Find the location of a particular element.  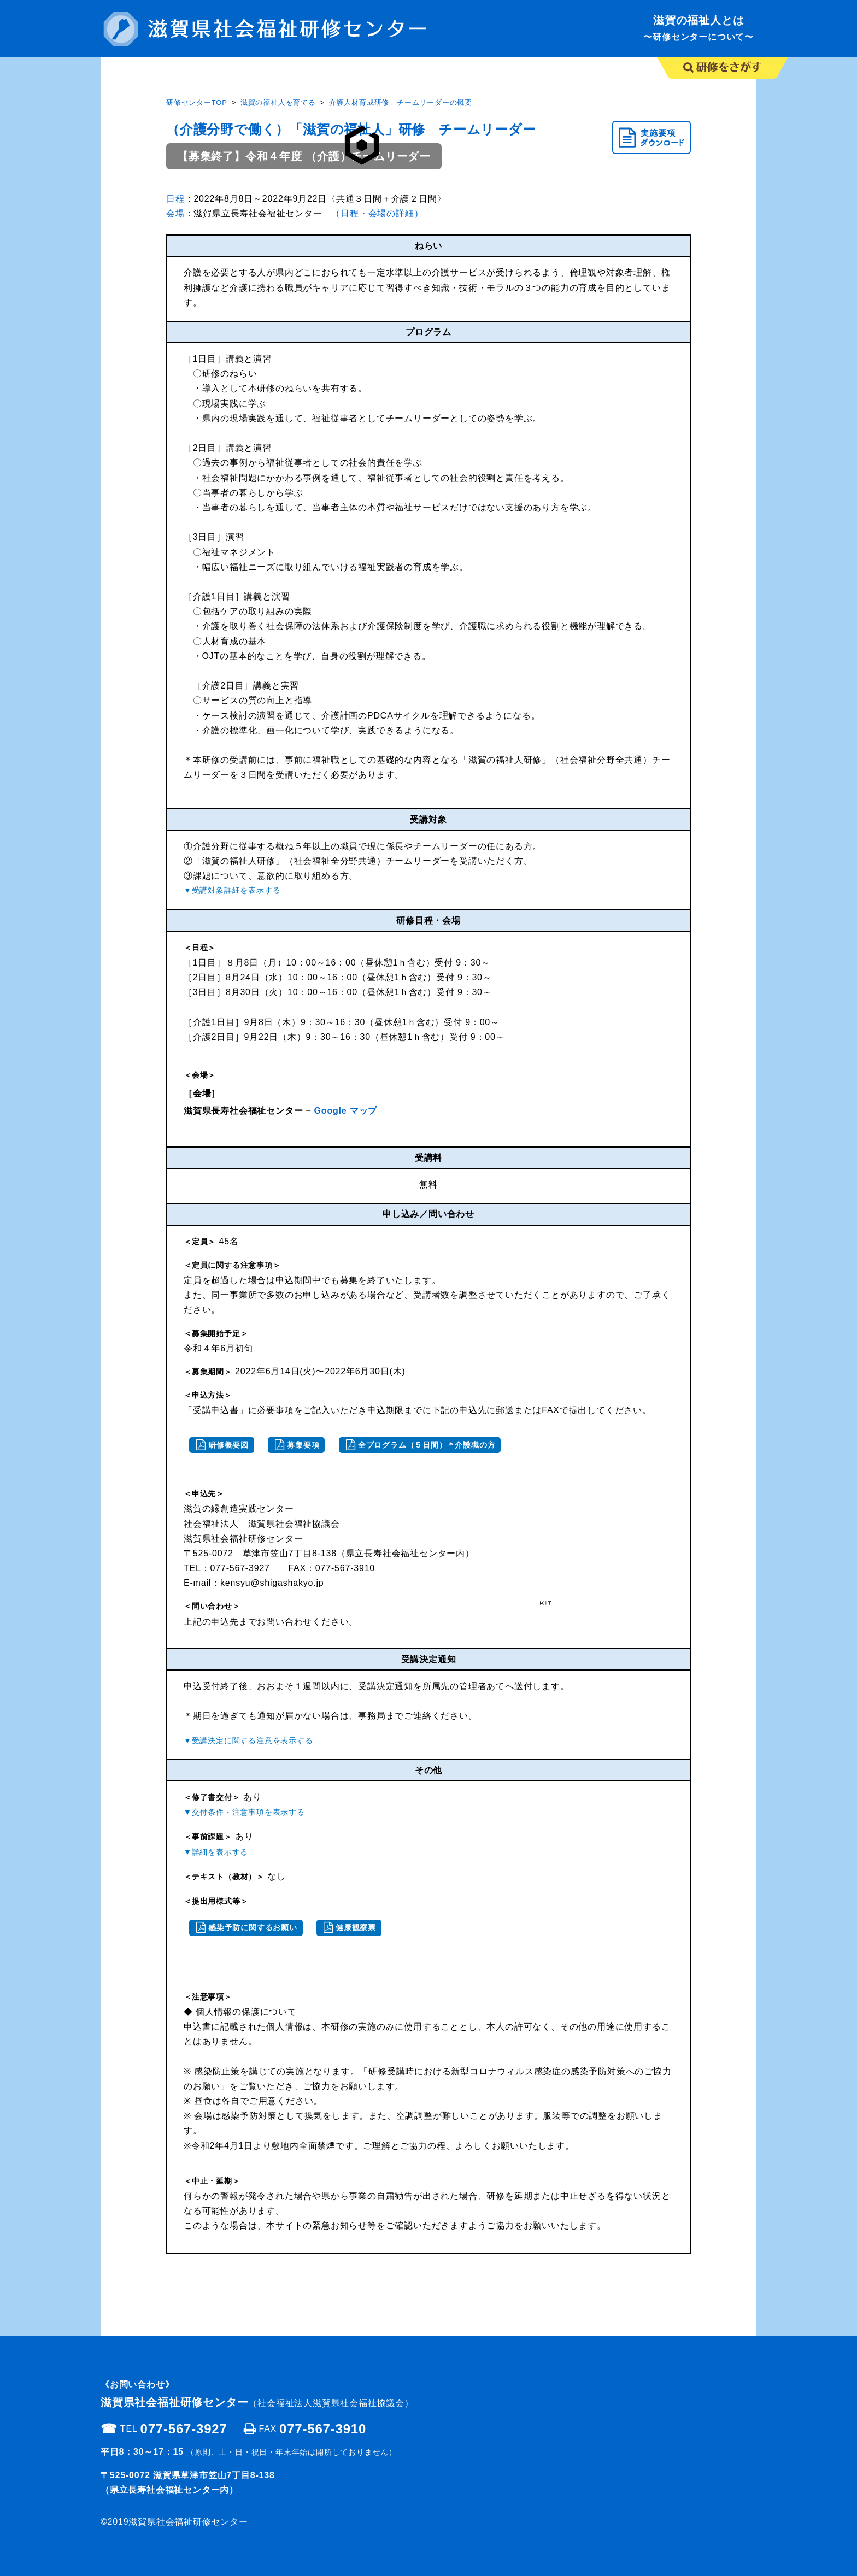

kit email marketing platform logo is located at coordinates (545, 1603).